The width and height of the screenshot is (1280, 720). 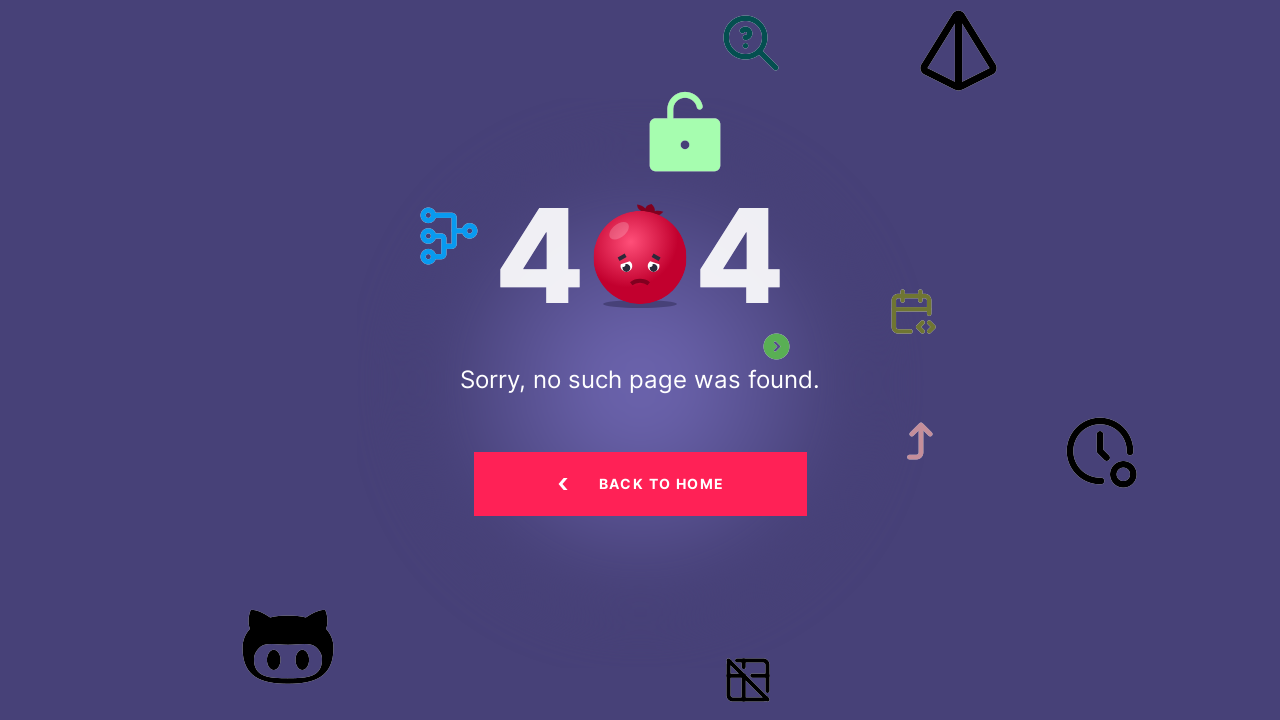 What do you see at coordinates (776, 346) in the screenshot?
I see `go to next item or page` at bounding box center [776, 346].